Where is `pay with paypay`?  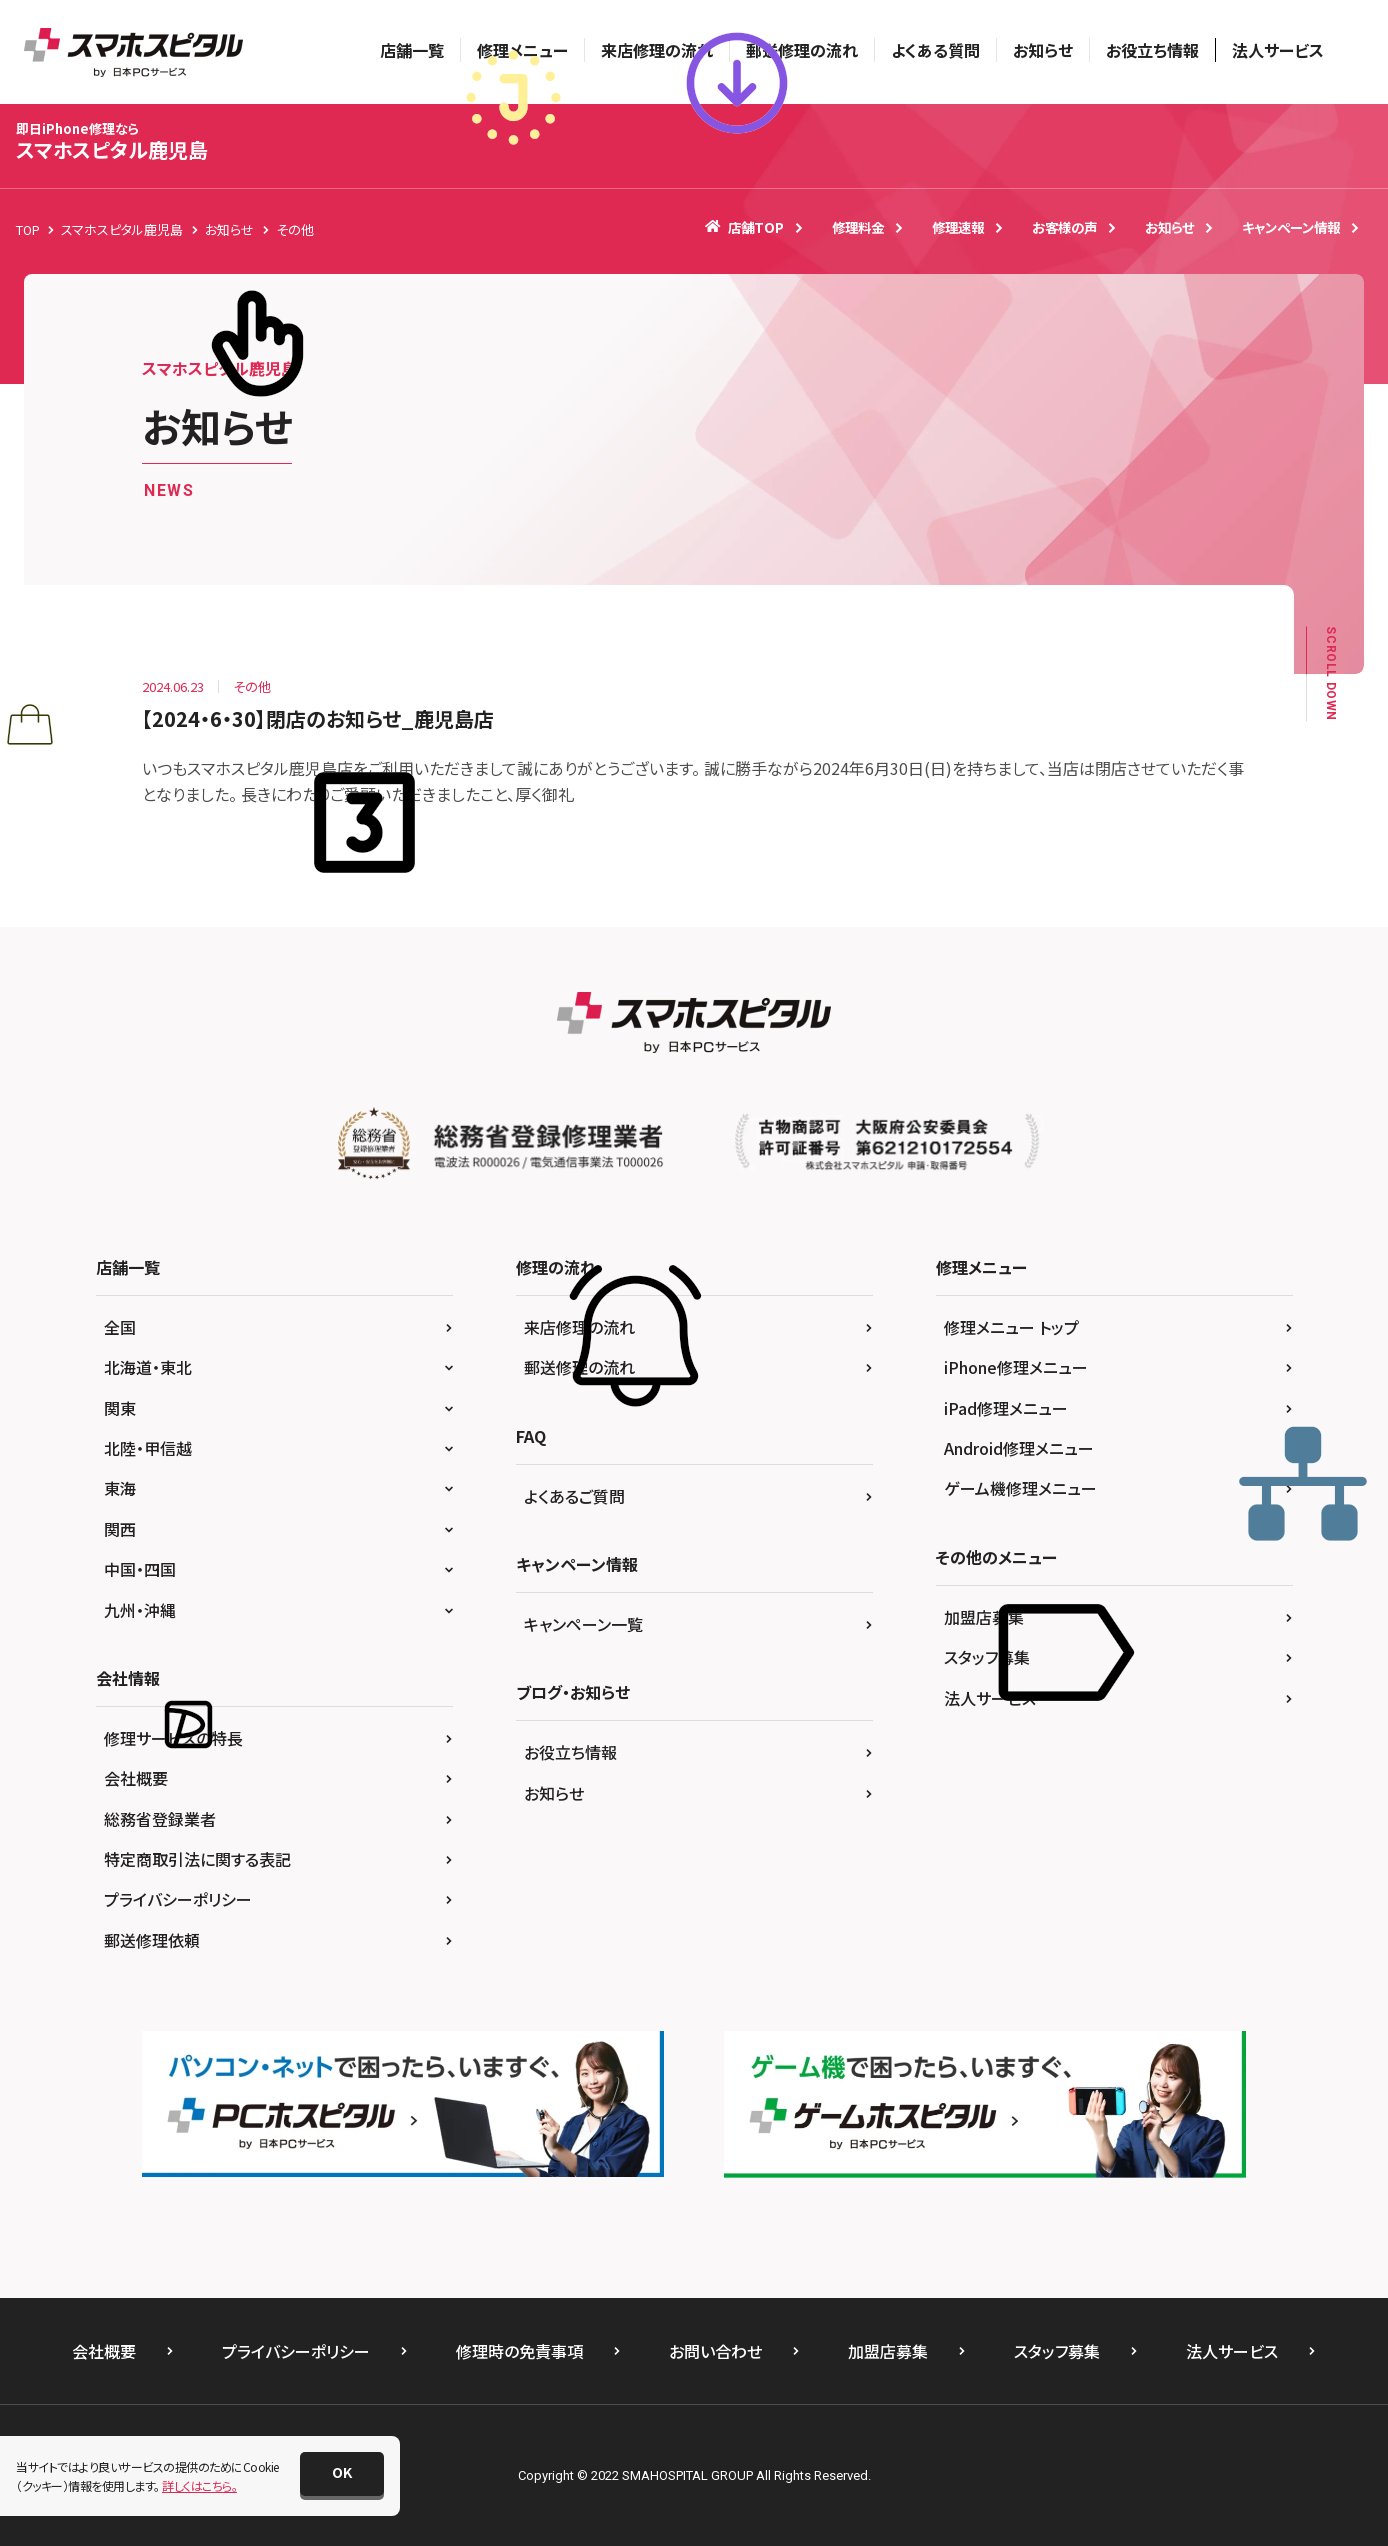
pay with paypay is located at coordinates (188, 1724).